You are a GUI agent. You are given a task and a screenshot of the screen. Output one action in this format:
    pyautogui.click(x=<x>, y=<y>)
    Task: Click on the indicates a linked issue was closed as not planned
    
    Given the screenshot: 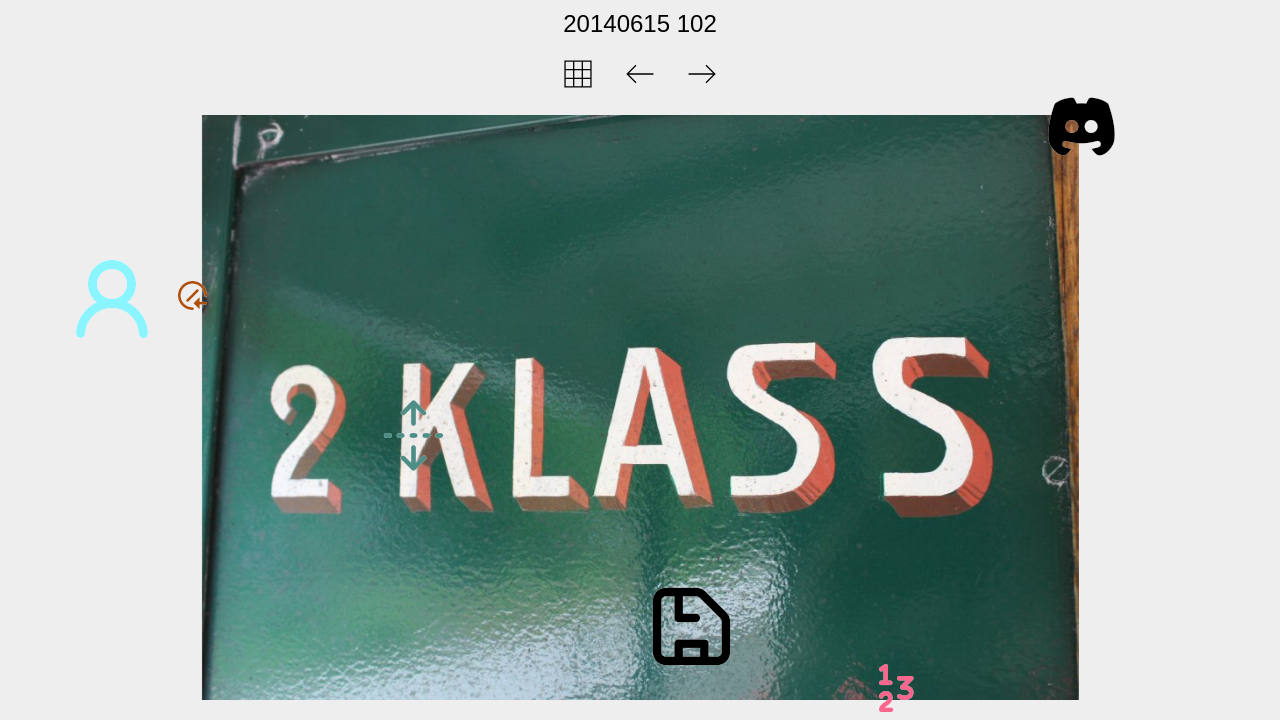 What is the action you would take?
    pyautogui.click(x=192, y=295)
    